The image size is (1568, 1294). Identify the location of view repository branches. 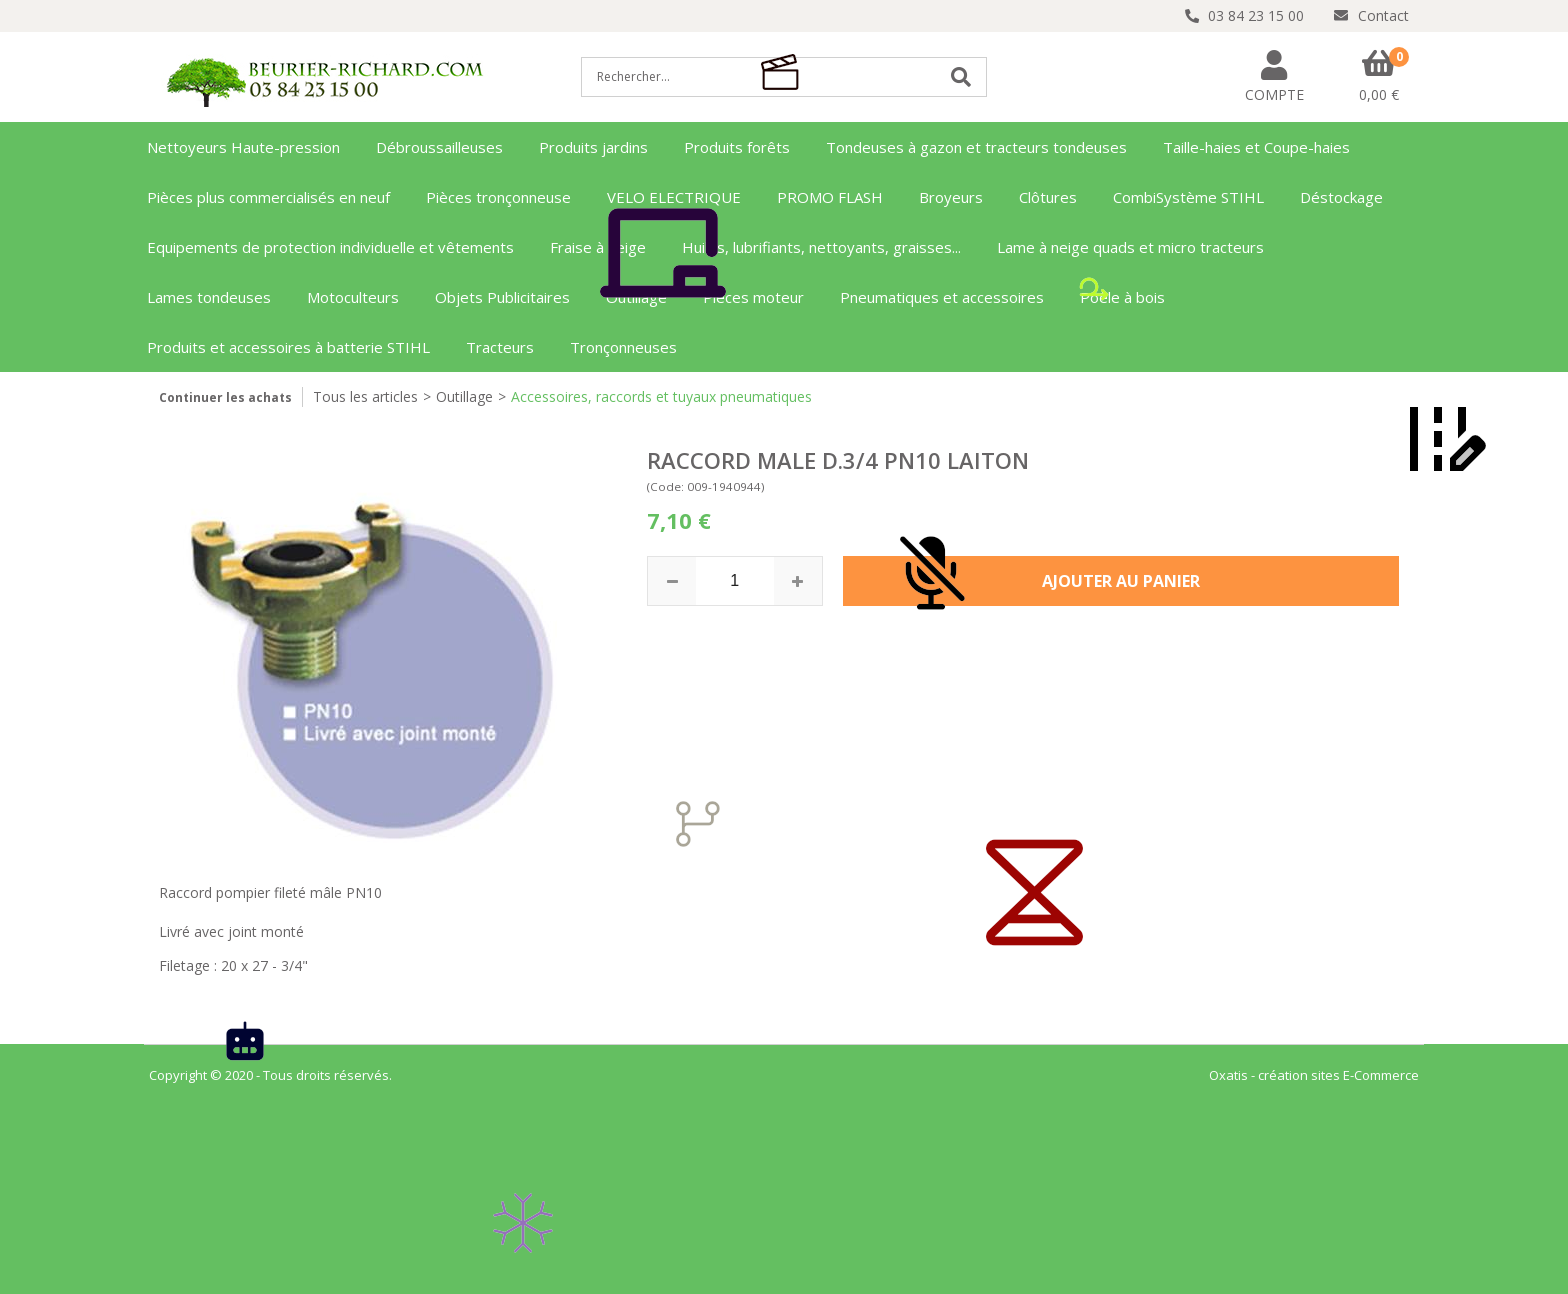
(695, 824).